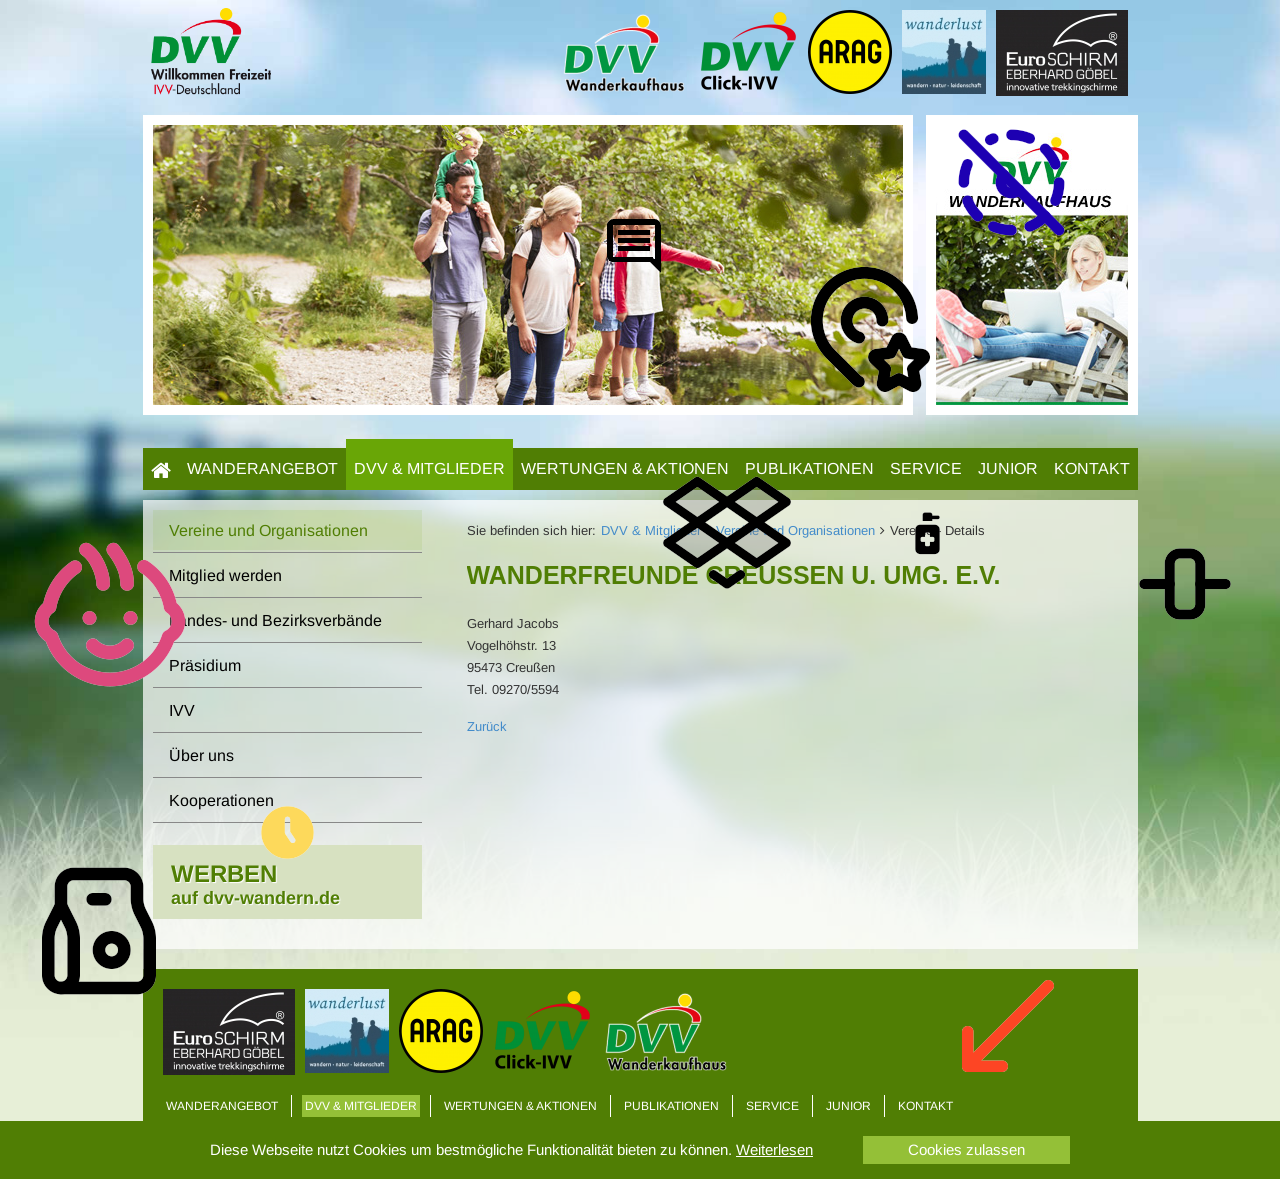 The image size is (1280, 1179). I want to click on add a comment or note, so click(634, 246).